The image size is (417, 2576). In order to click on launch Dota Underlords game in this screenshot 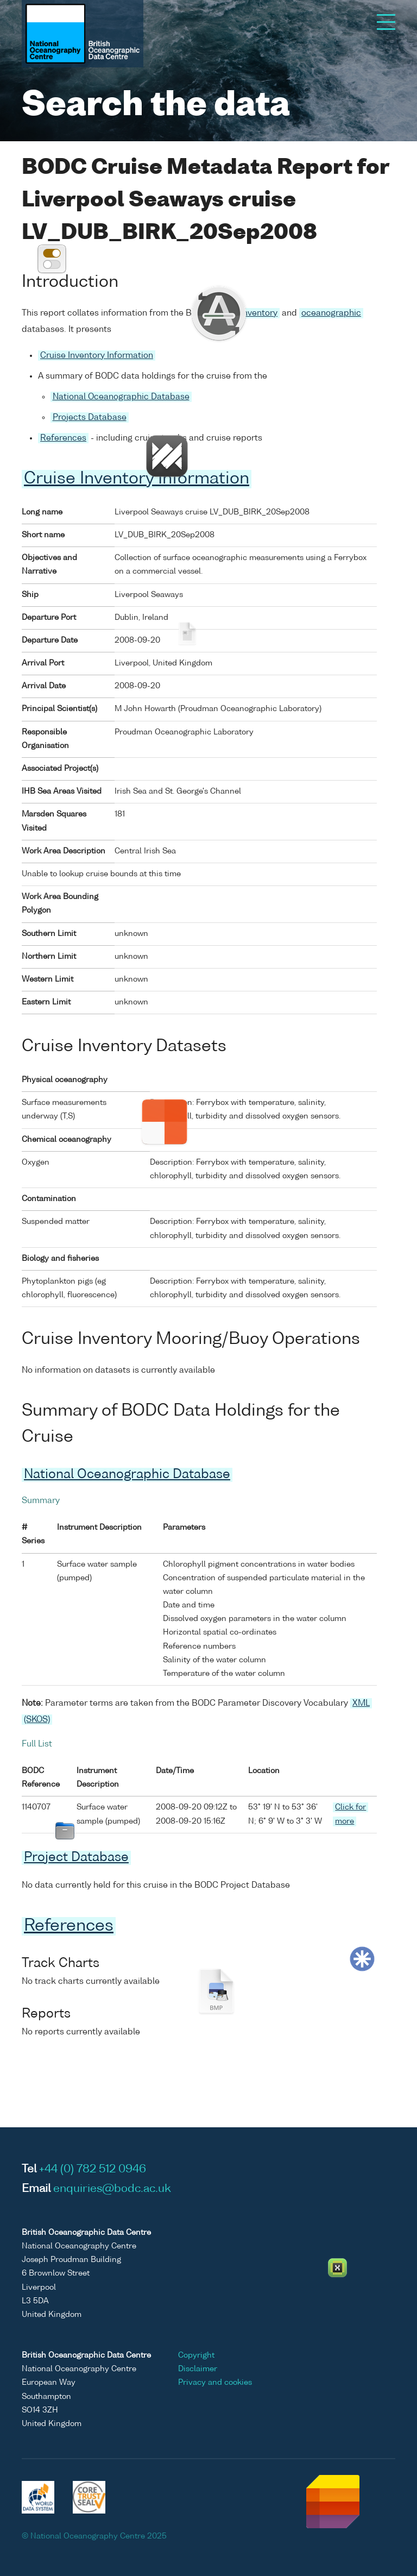, I will do `click(167, 456)`.